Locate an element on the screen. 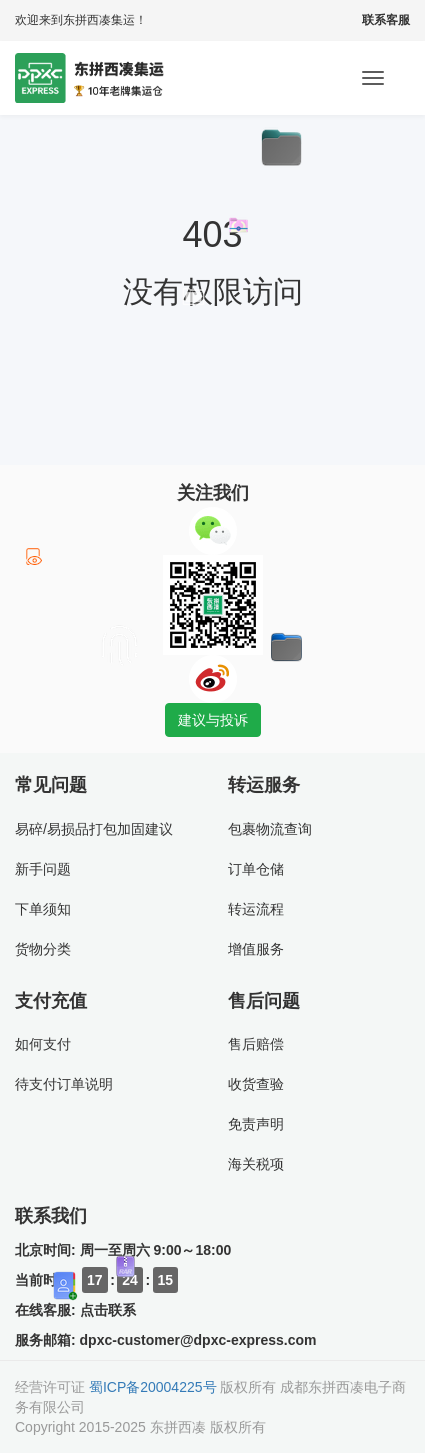 The width and height of the screenshot is (425, 1453). open folder to view contents is located at coordinates (281, 147).